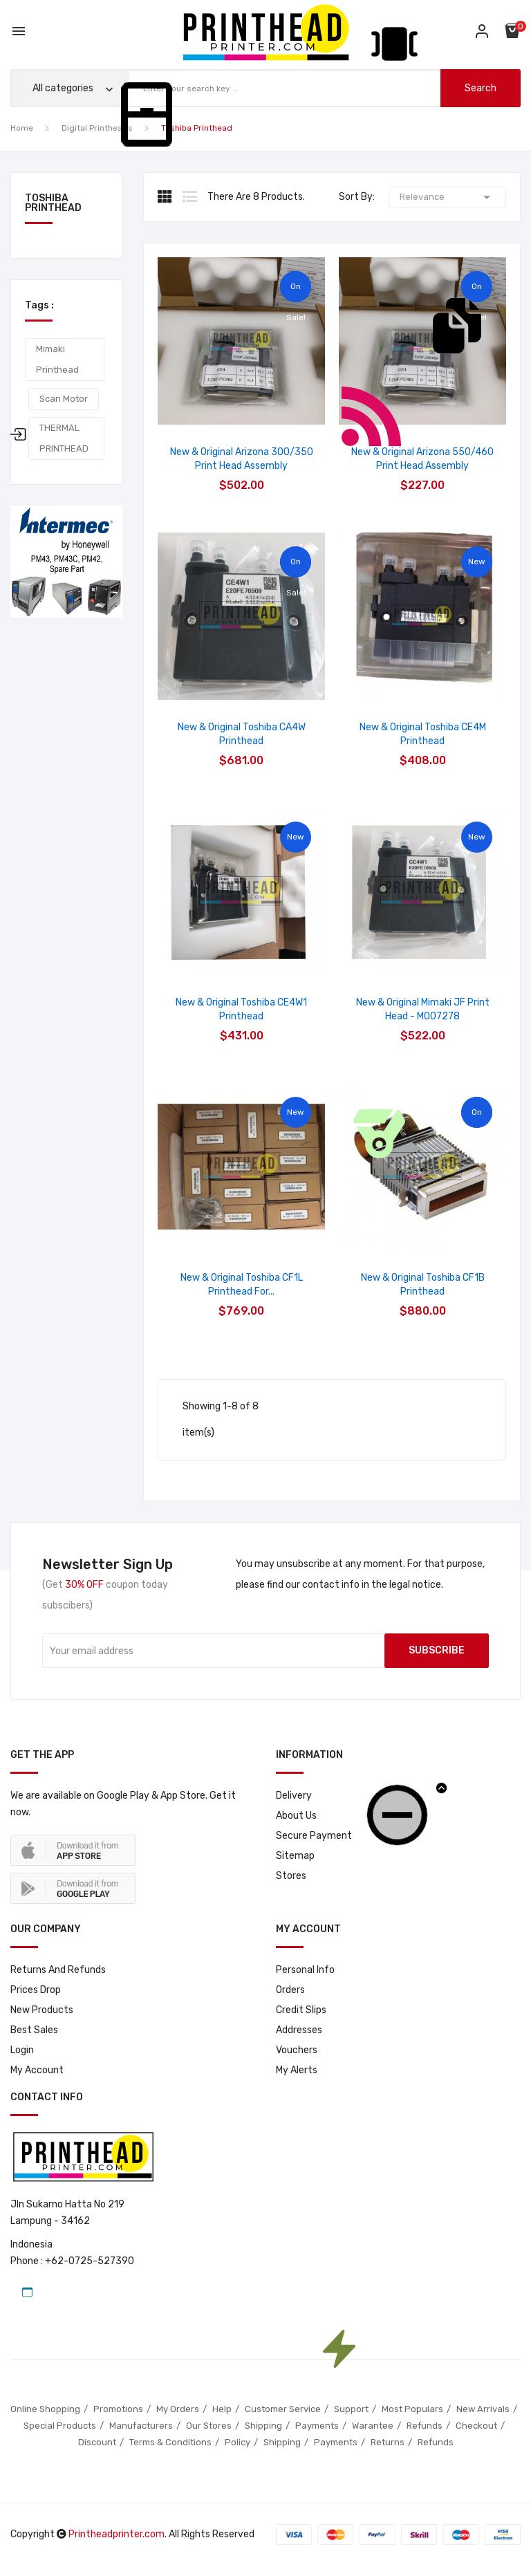  I want to click on indicates flash or lightning mode is enabled, so click(339, 2348).